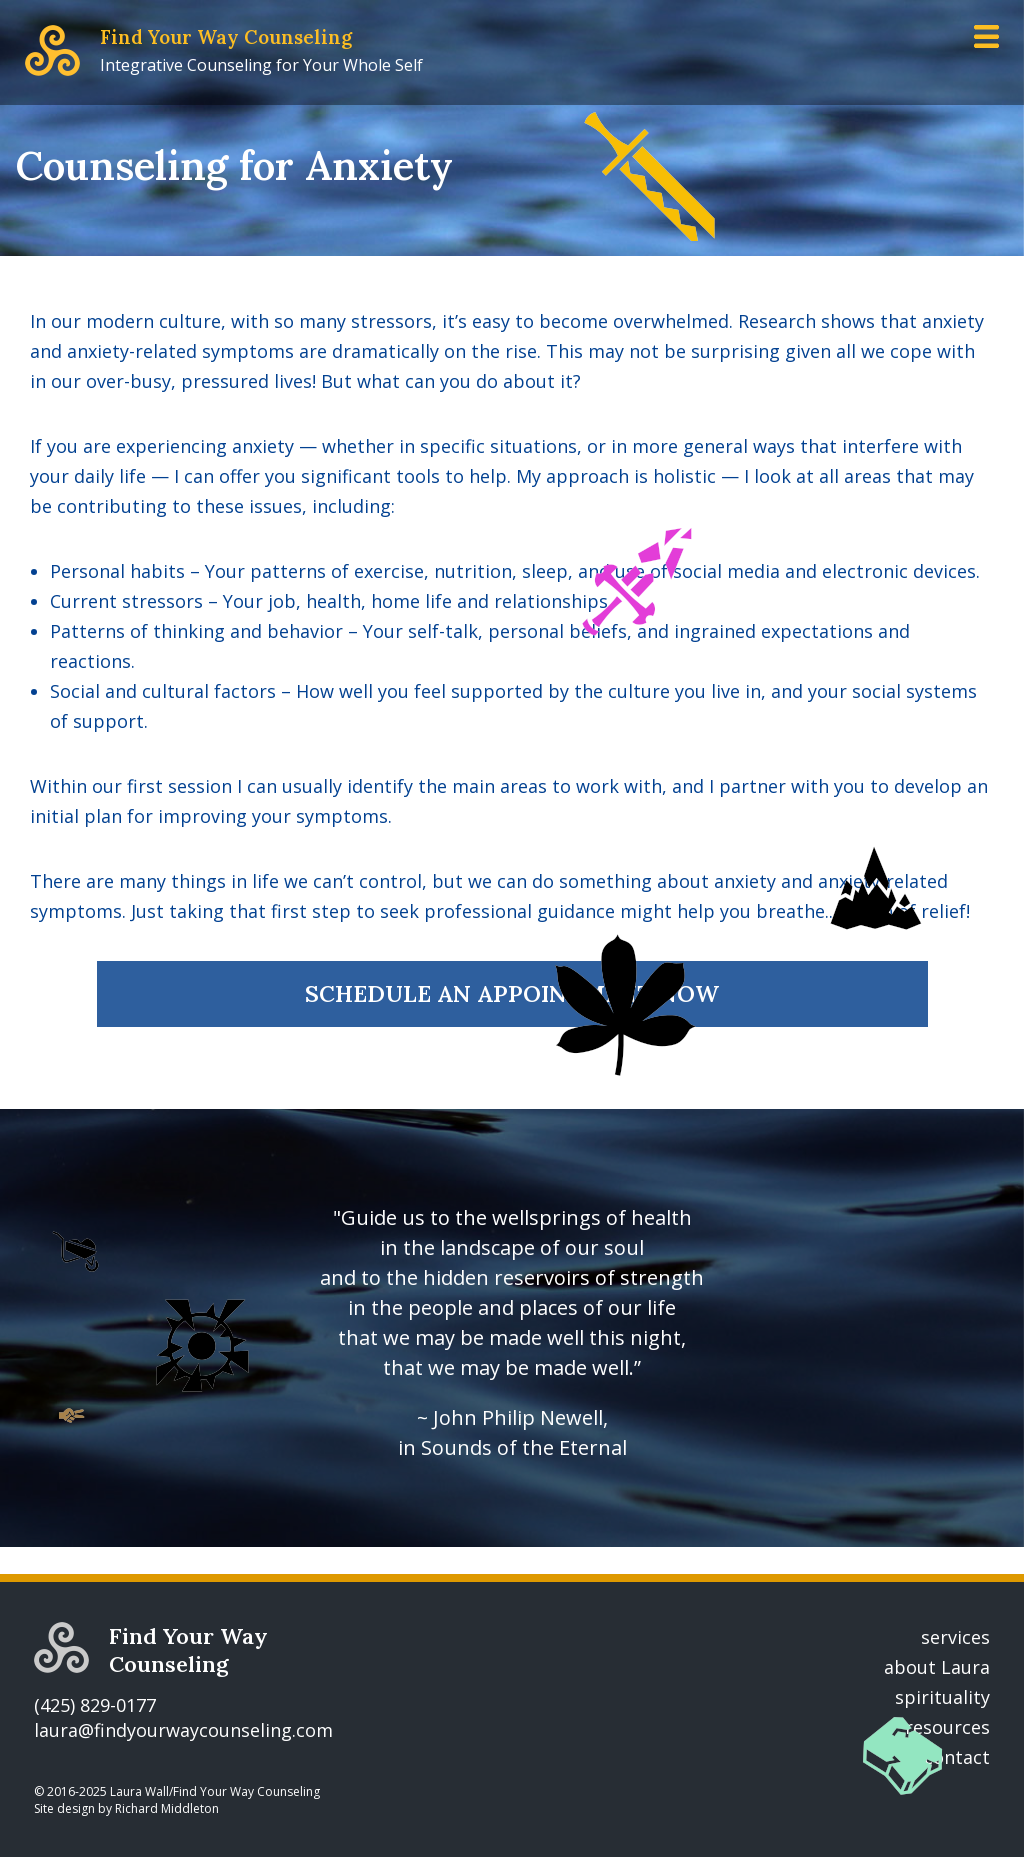  What do you see at coordinates (72, 1414) in the screenshot?
I see `scissors gesture in rock-paper-scissors game` at bounding box center [72, 1414].